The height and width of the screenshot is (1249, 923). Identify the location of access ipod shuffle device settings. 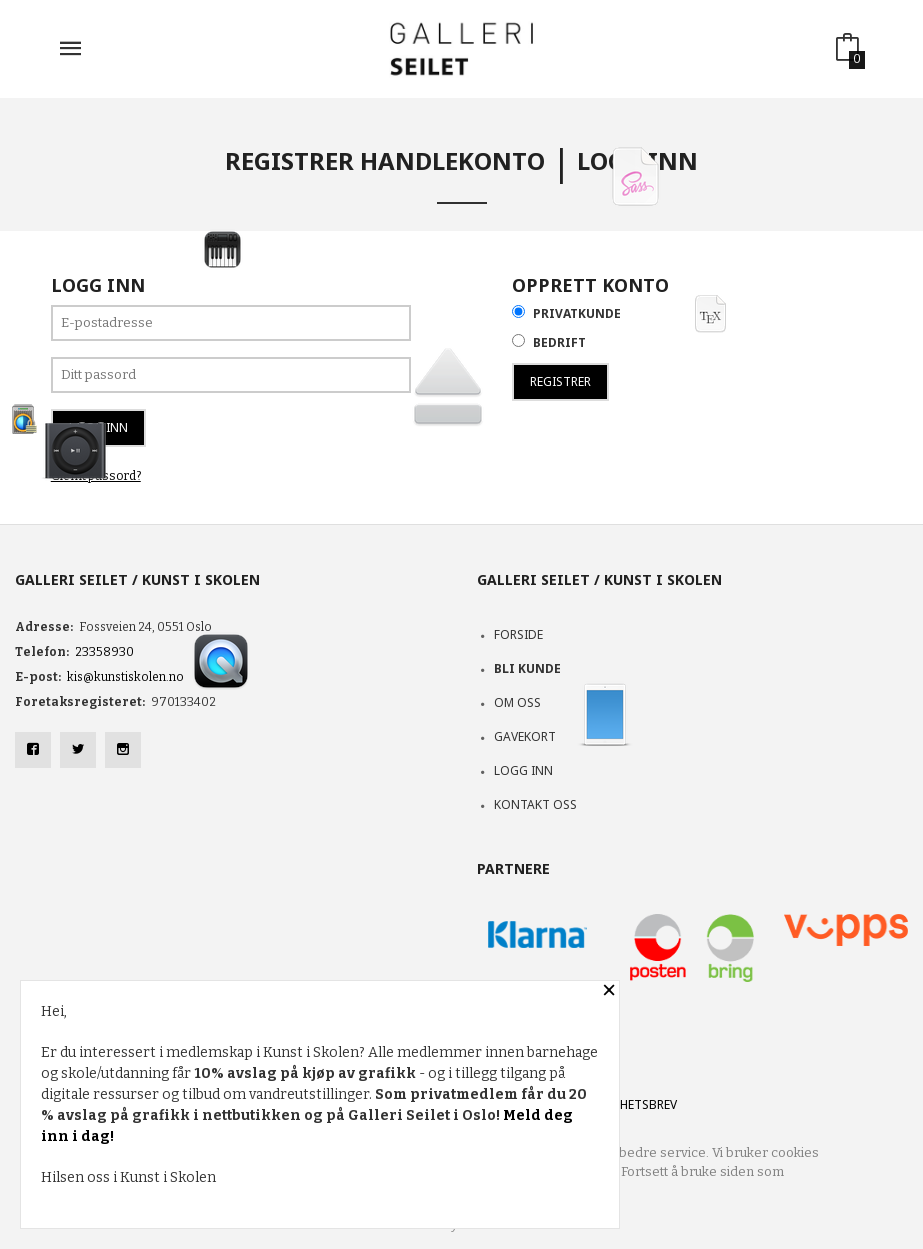
(75, 450).